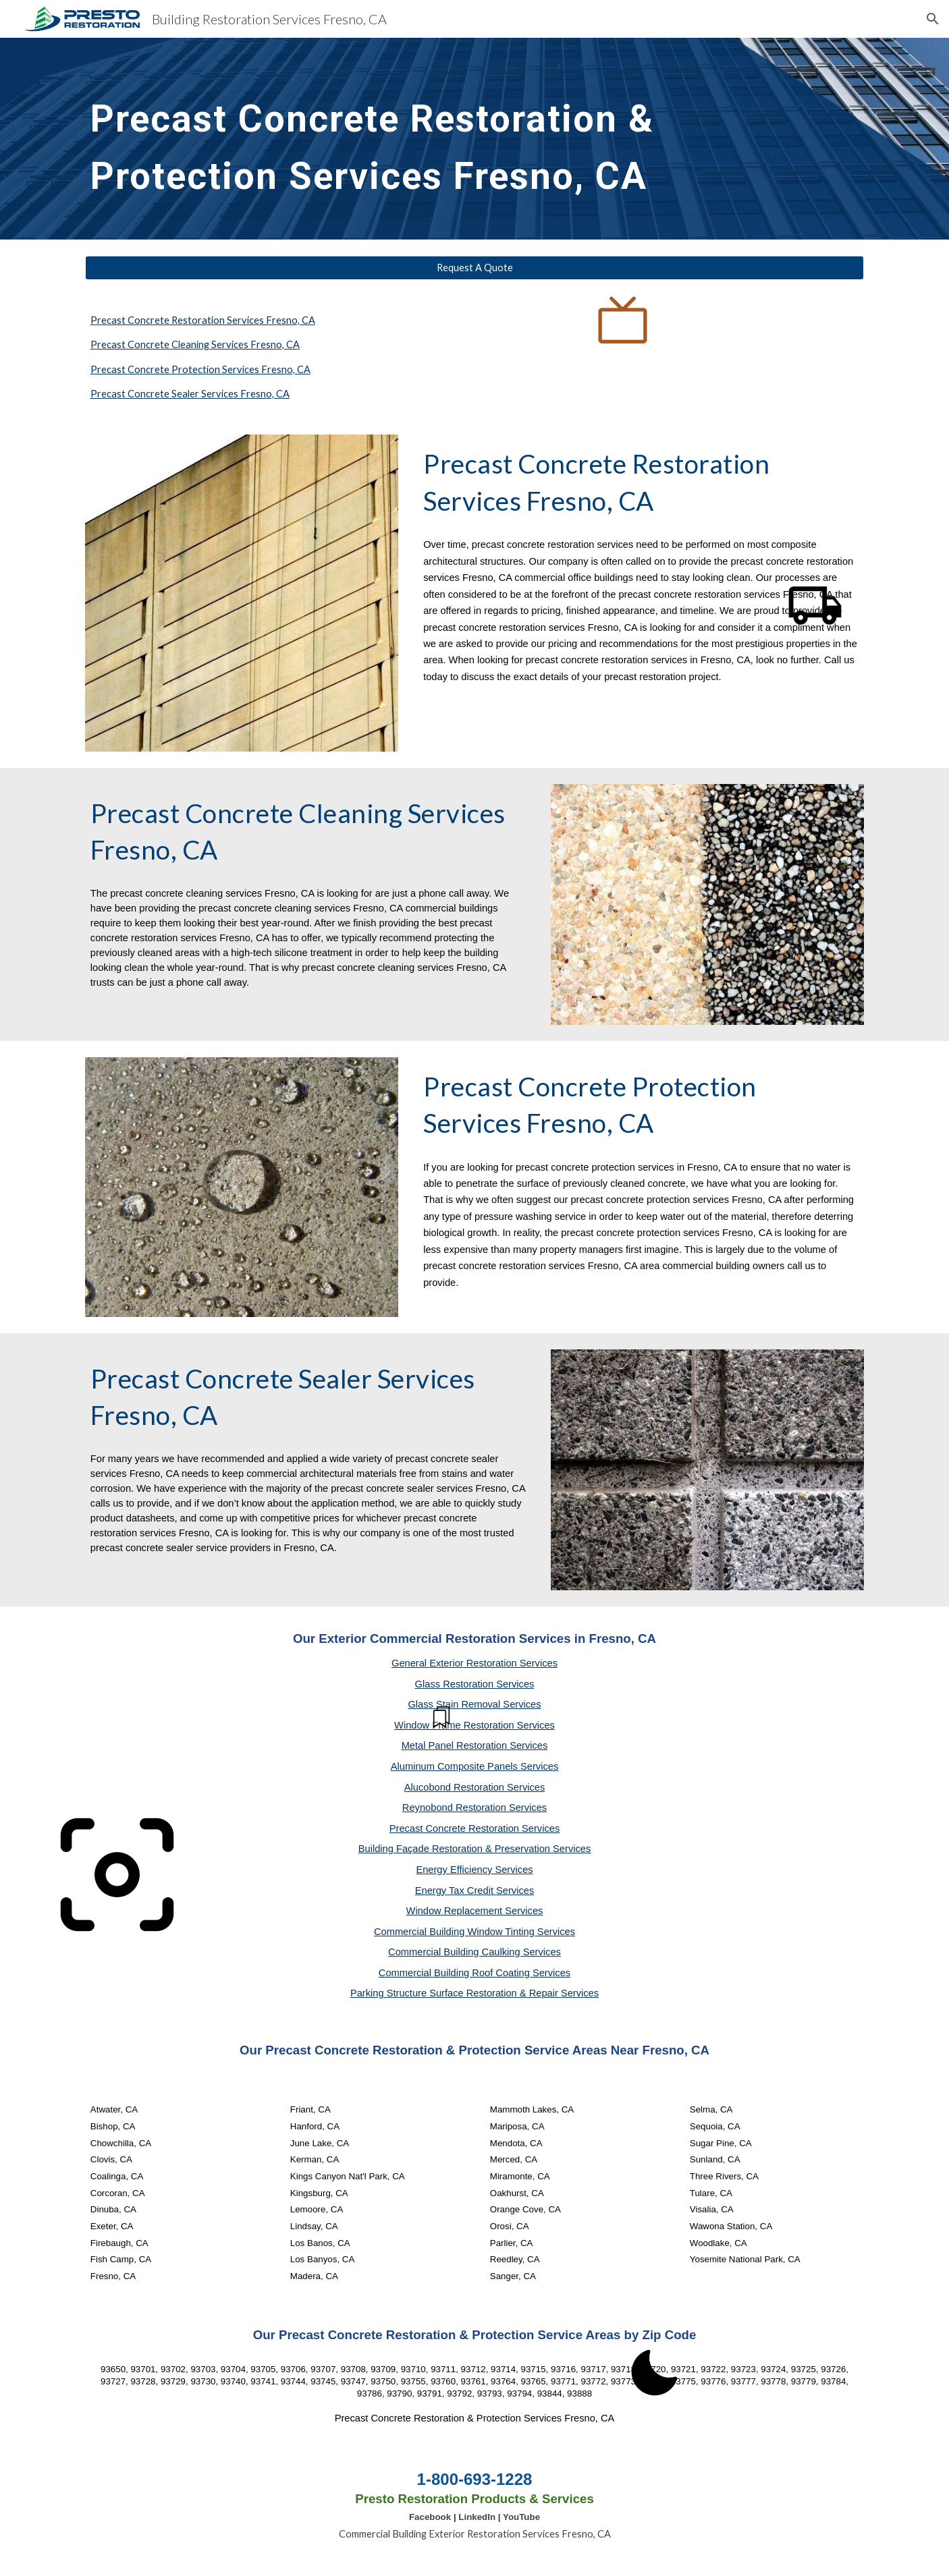 Image resolution: width=949 pixels, height=2576 pixels. I want to click on toggle dark mode or night theme, so click(653, 2374).